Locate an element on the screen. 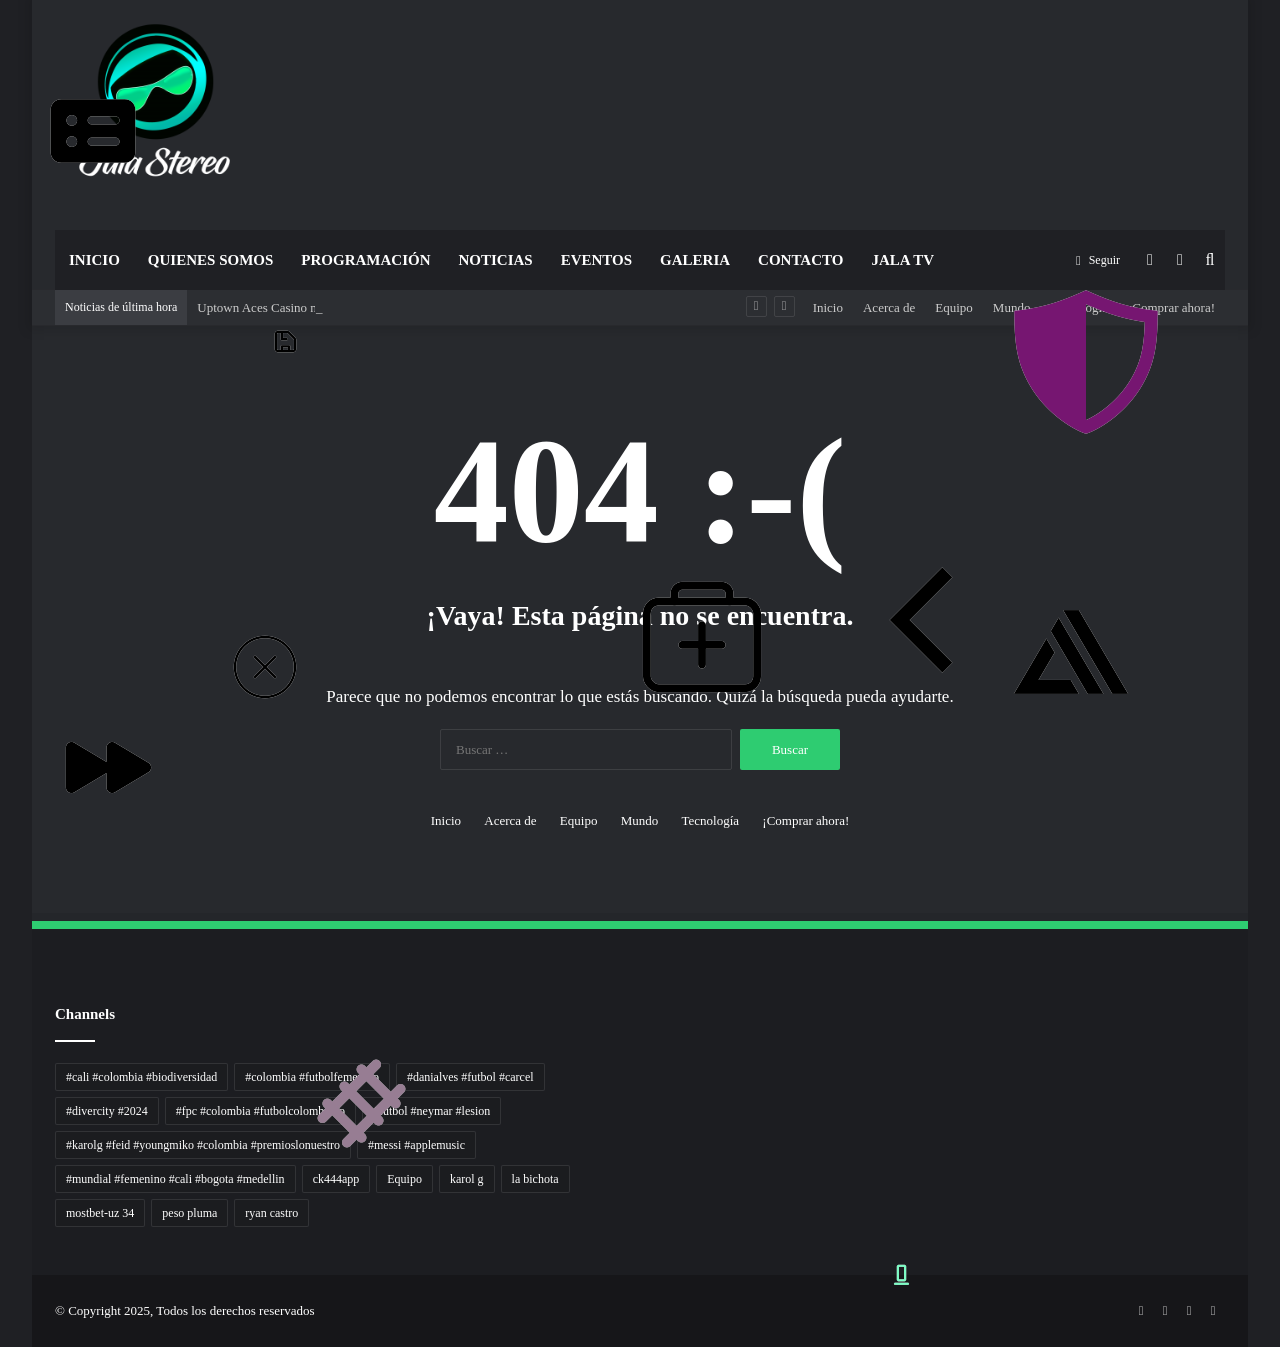 The width and height of the screenshot is (1280, 1347). view list or menu items is located at coordinates (93, 131).